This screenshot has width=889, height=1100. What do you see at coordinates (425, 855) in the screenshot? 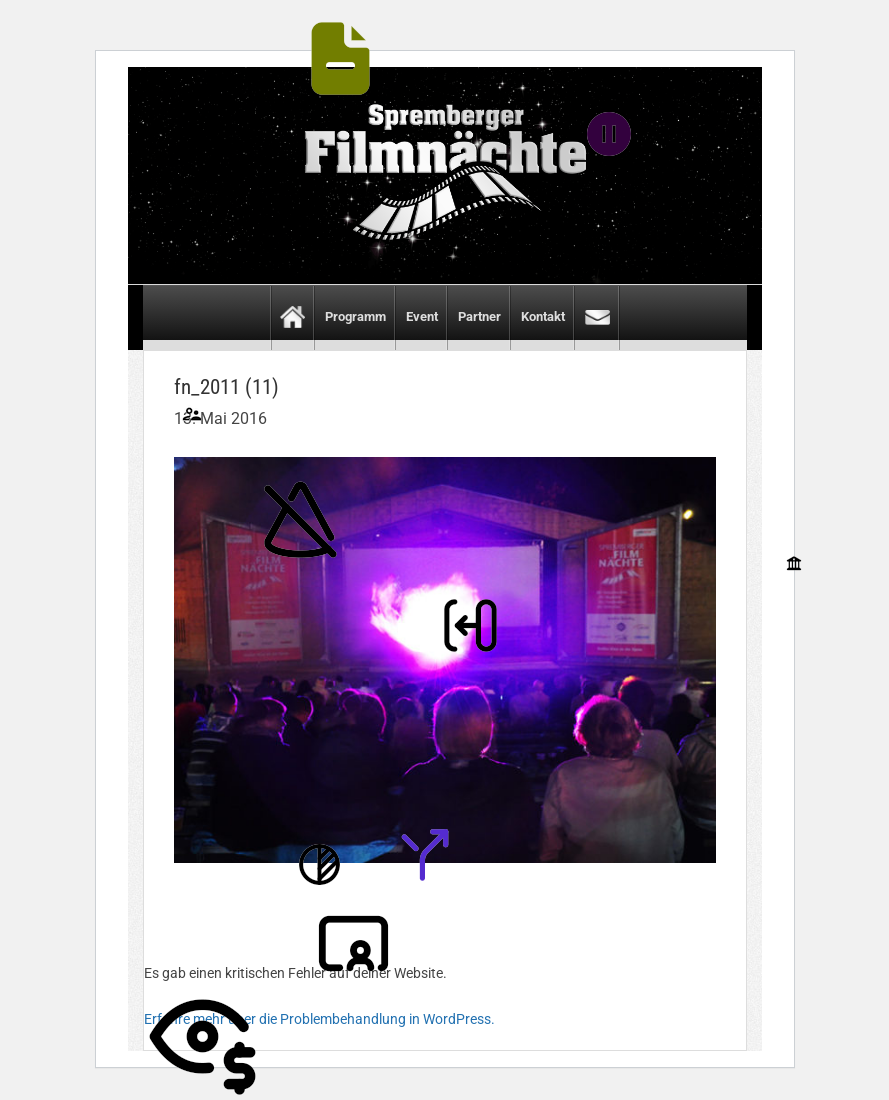
I see `bear right at the fork` at bounding box center [425, 855].